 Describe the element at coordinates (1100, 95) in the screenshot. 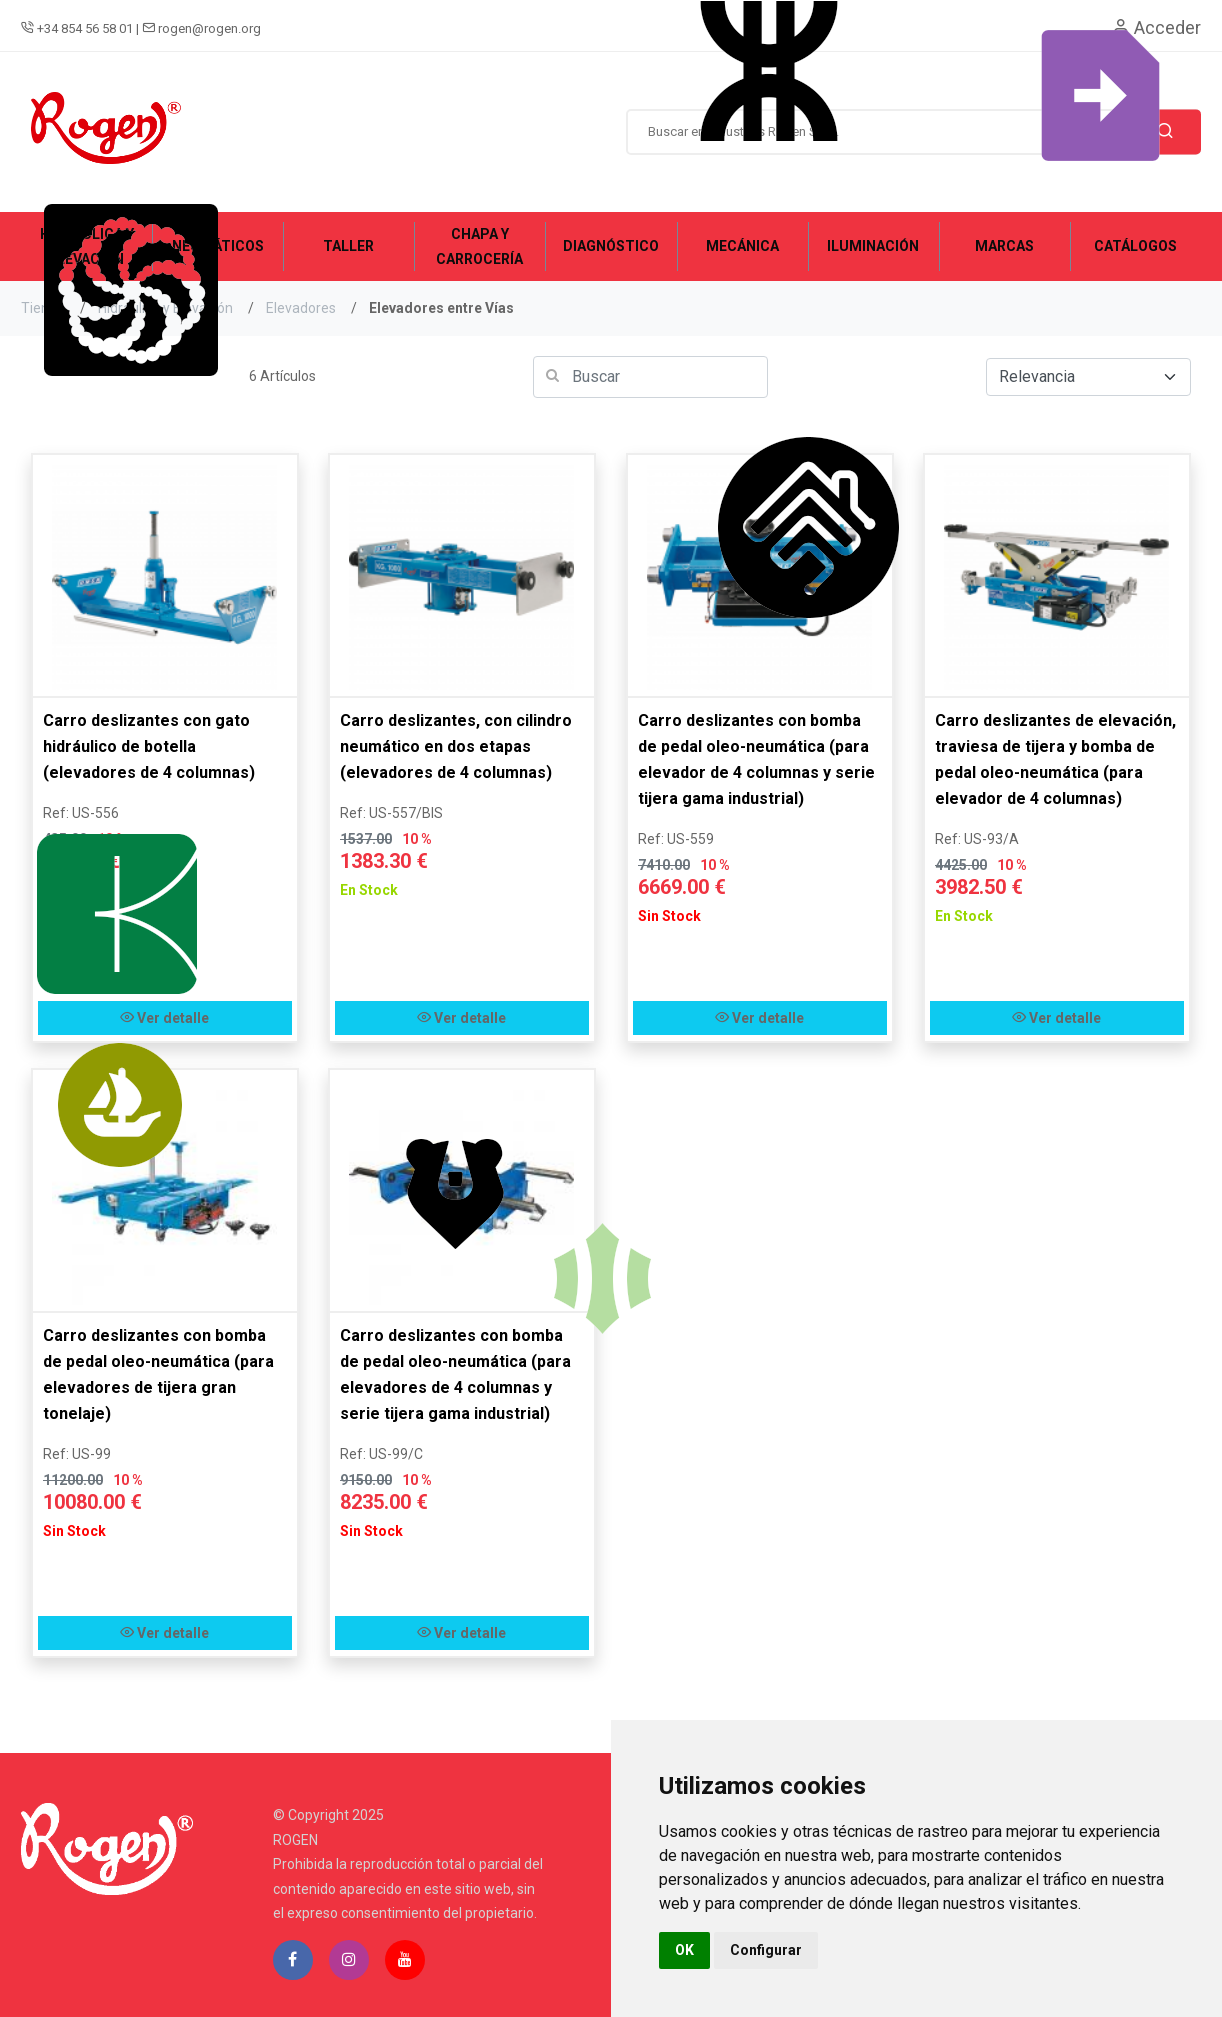

I see `transfer or export a file` at that location.